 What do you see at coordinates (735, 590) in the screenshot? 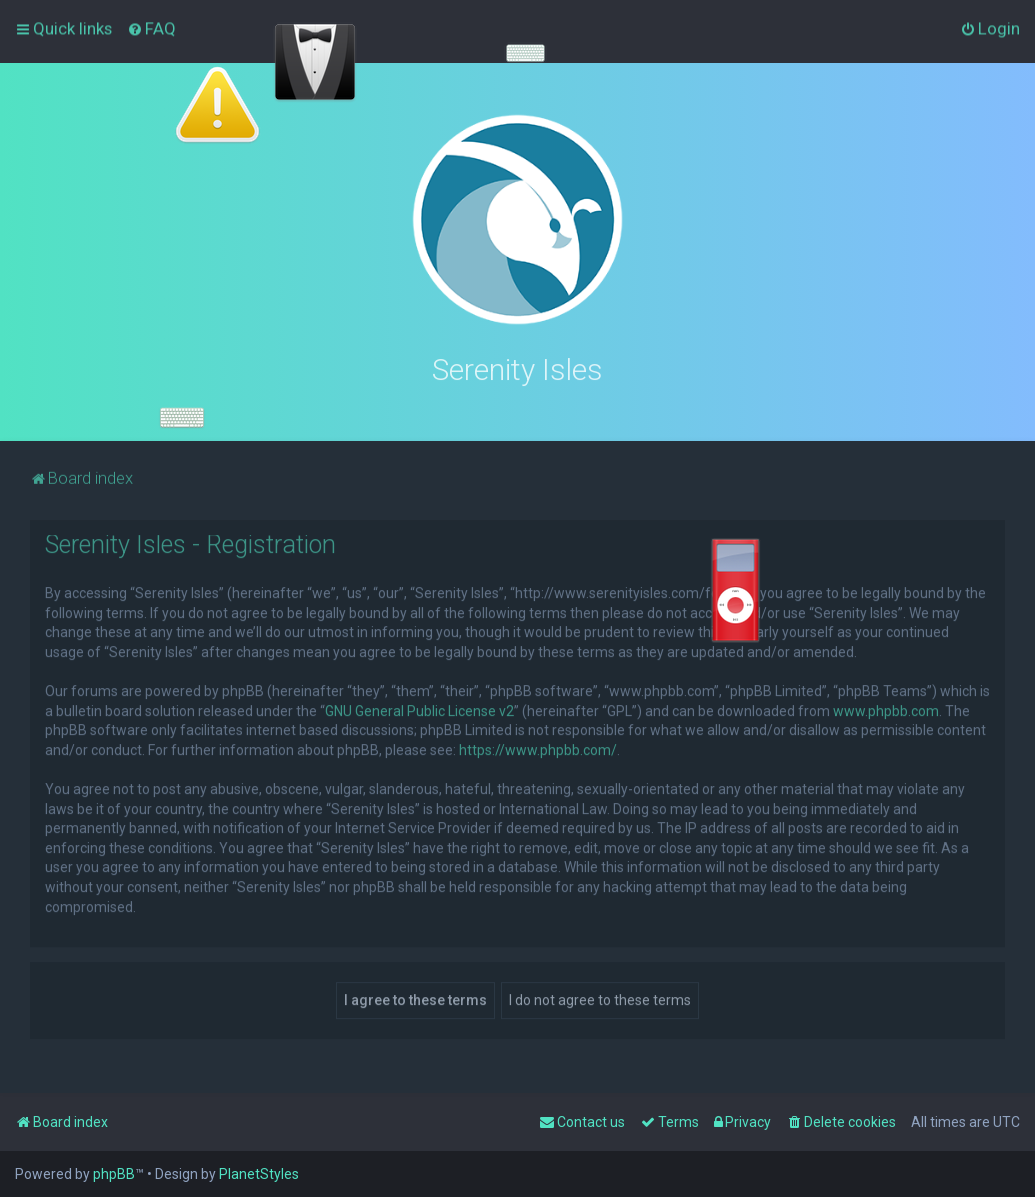
I see `indicates a connected iPod nano device` at bounding box center [735, 590].